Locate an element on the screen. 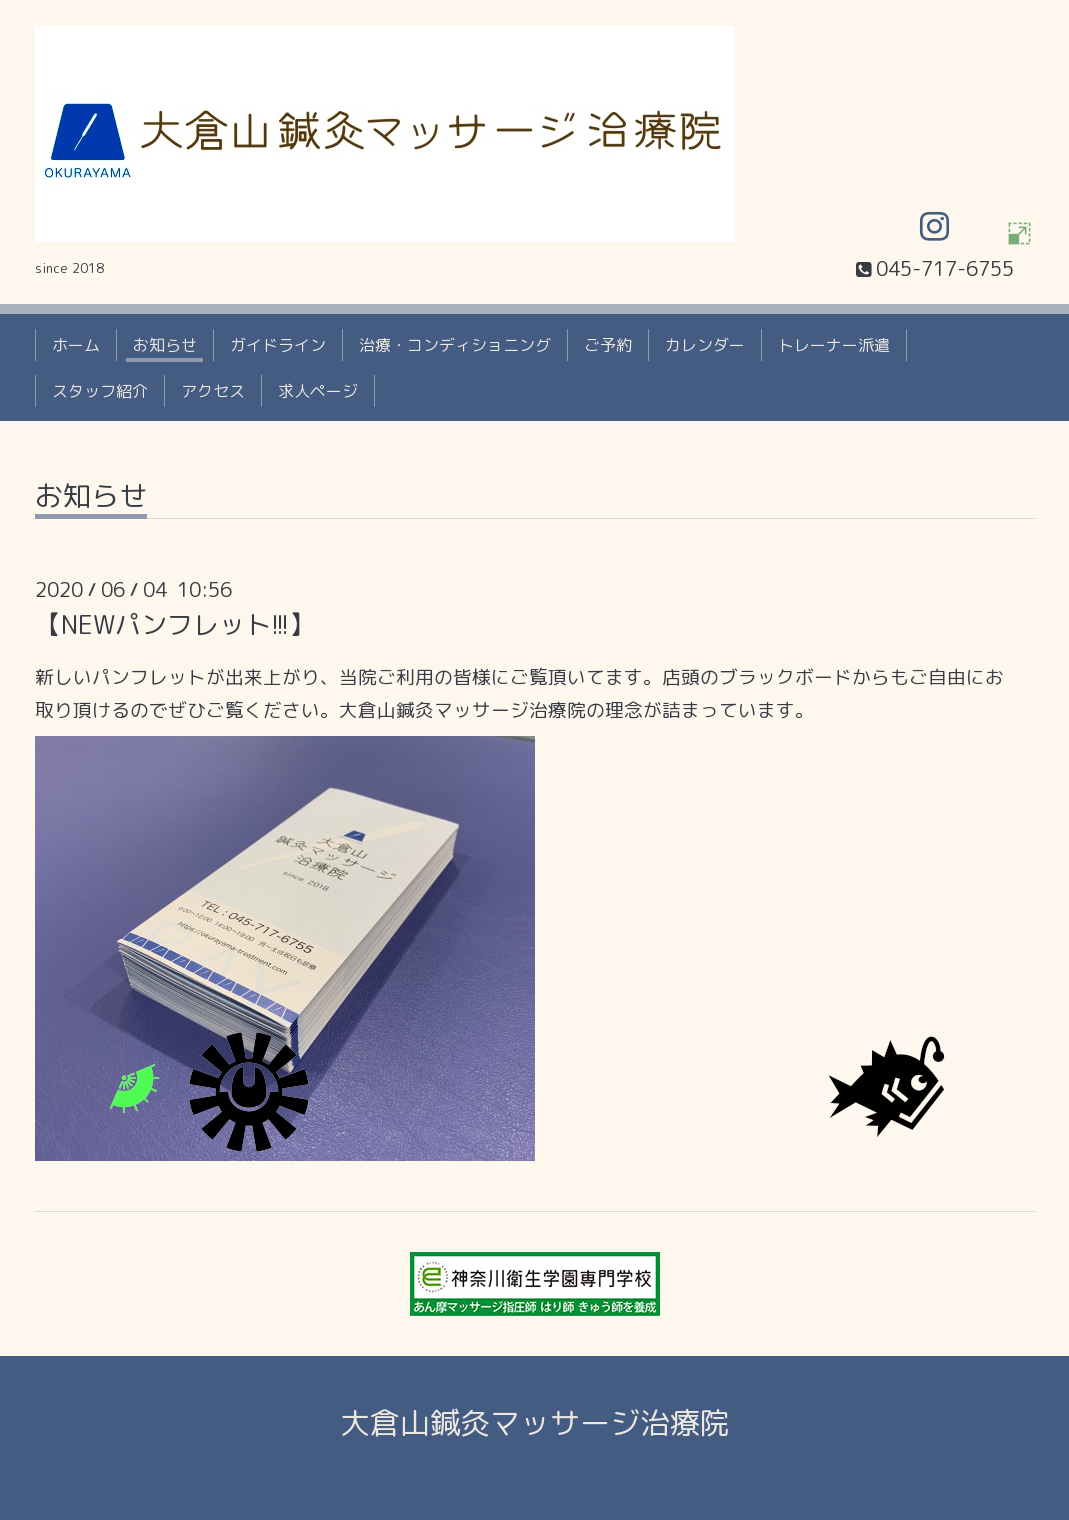  resize an element or window is located at coordinates (1019, 233).